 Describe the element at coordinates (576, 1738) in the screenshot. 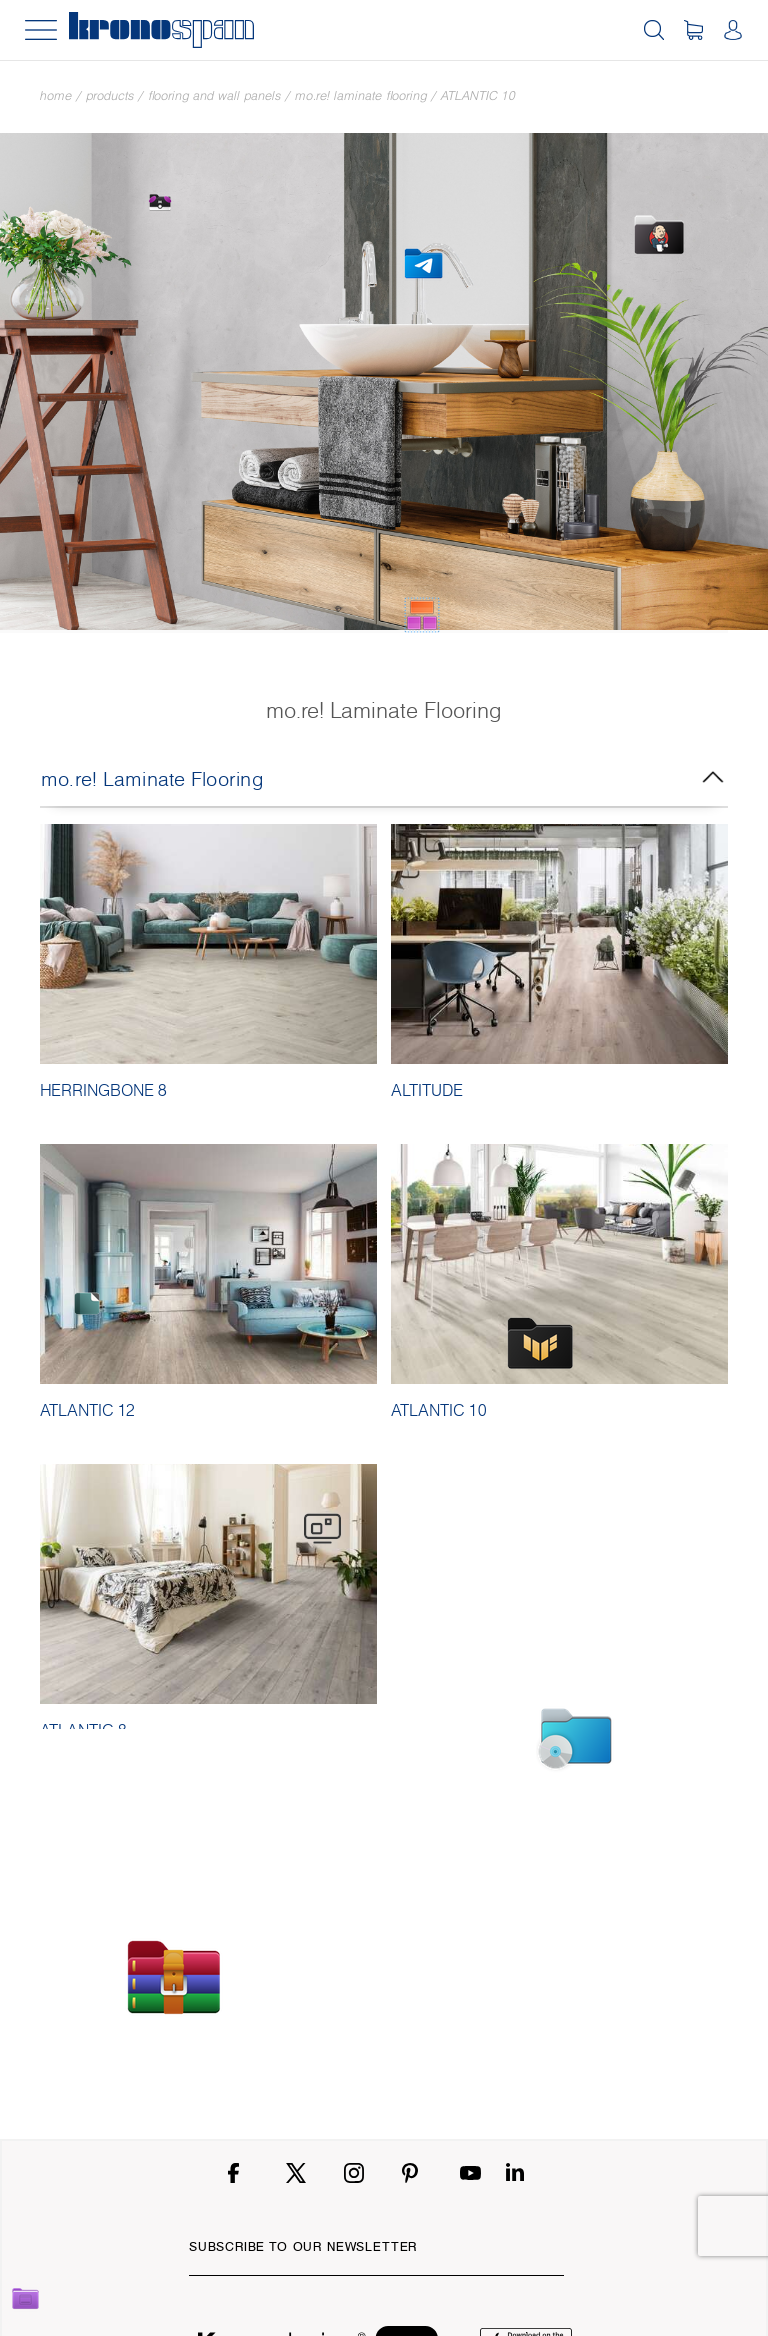

I see `folder containing program installation files` at that location.